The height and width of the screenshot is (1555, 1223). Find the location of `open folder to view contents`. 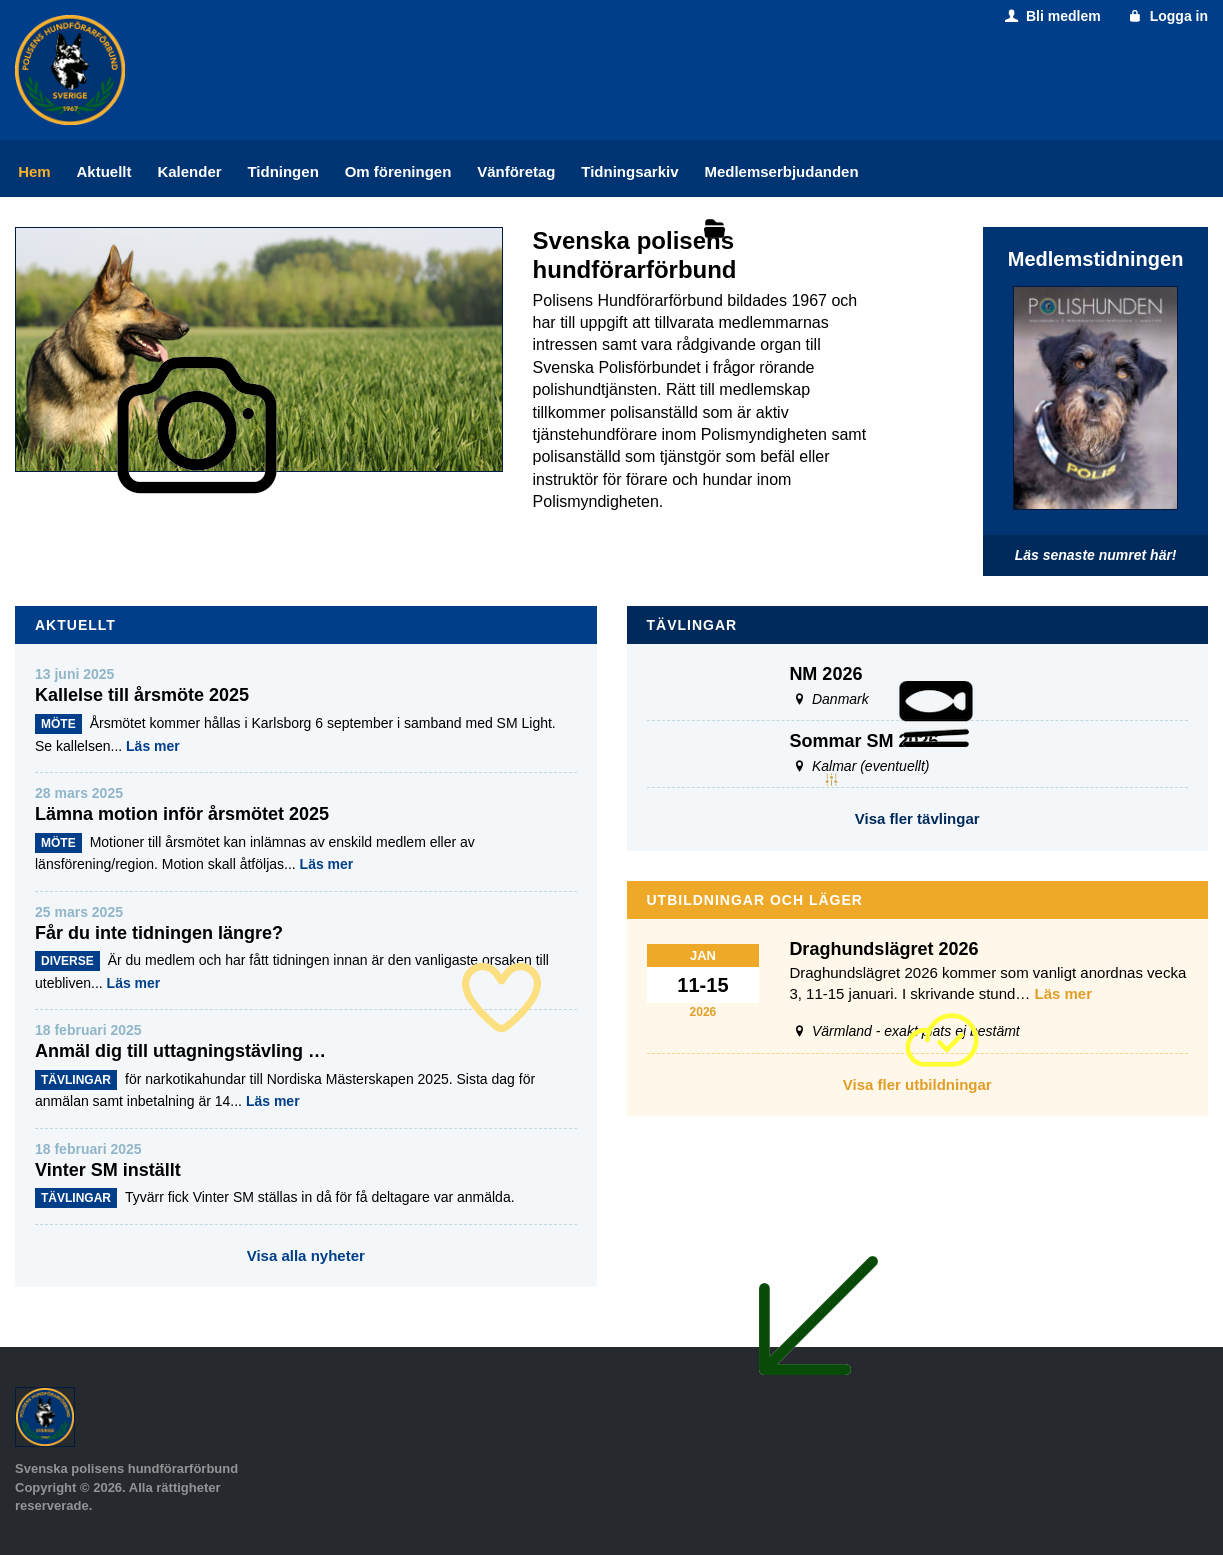

open folder to view contents is located at coordinates (714, 228).